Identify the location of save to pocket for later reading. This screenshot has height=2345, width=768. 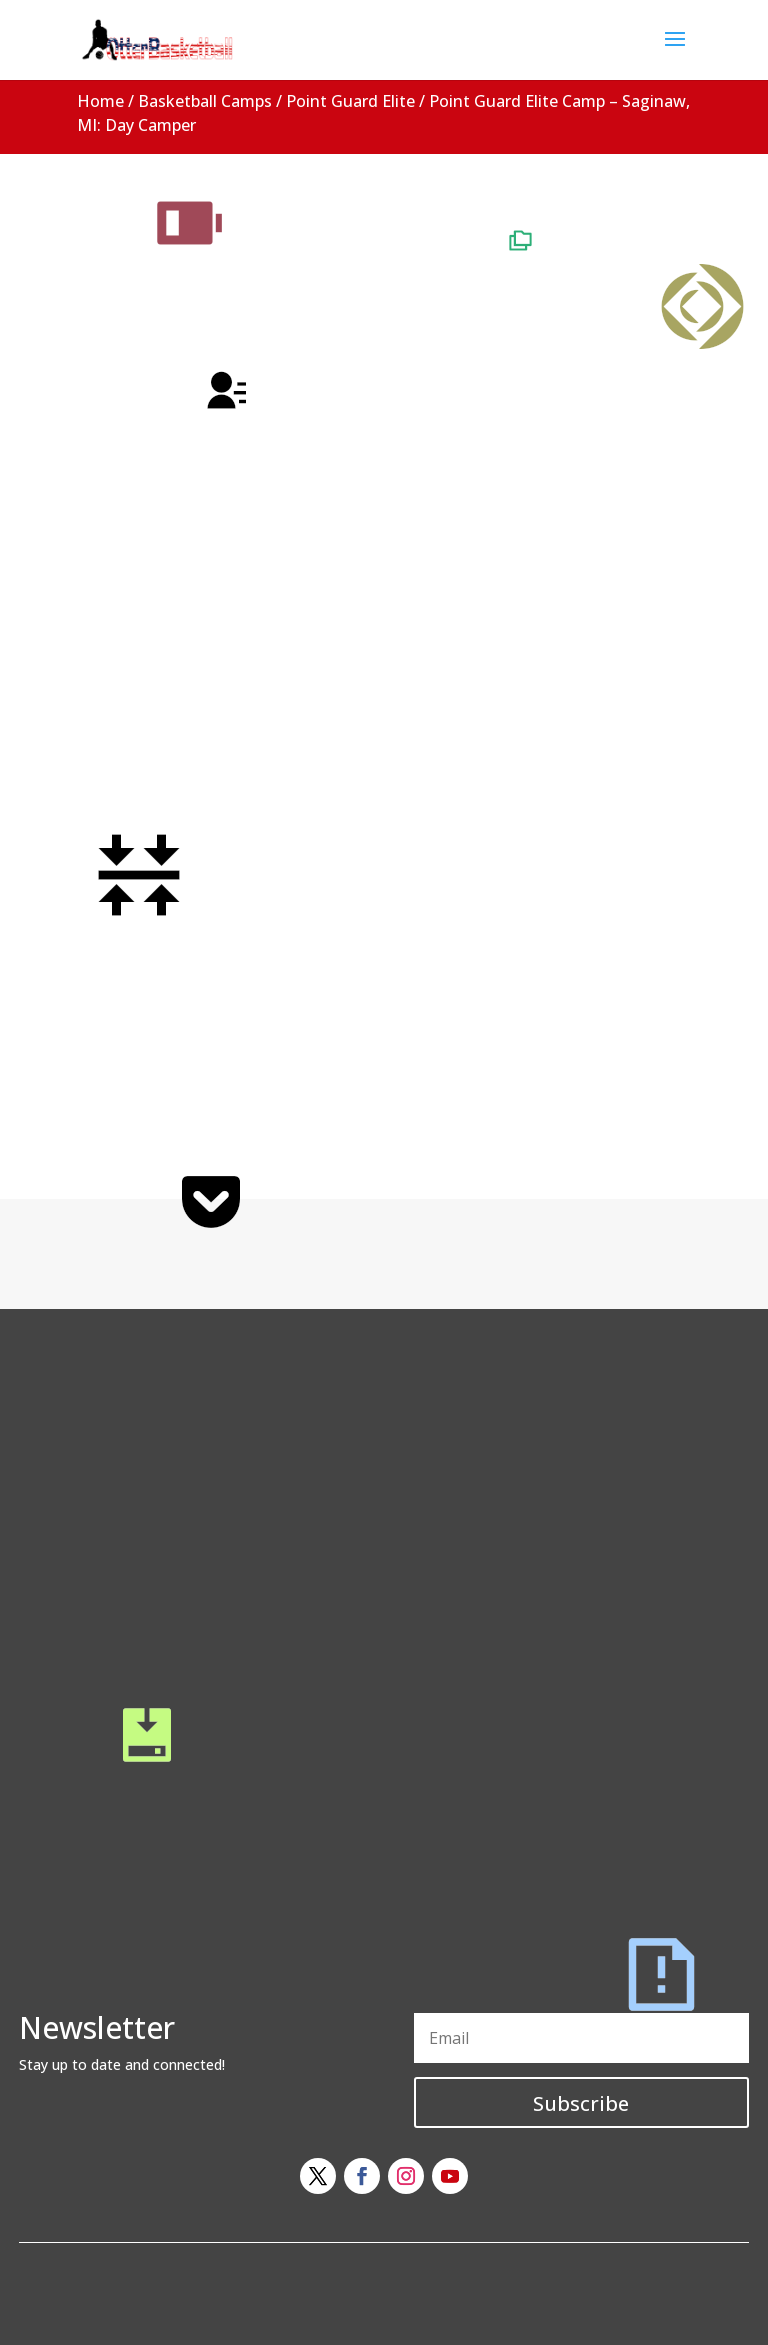
(211, 1202).